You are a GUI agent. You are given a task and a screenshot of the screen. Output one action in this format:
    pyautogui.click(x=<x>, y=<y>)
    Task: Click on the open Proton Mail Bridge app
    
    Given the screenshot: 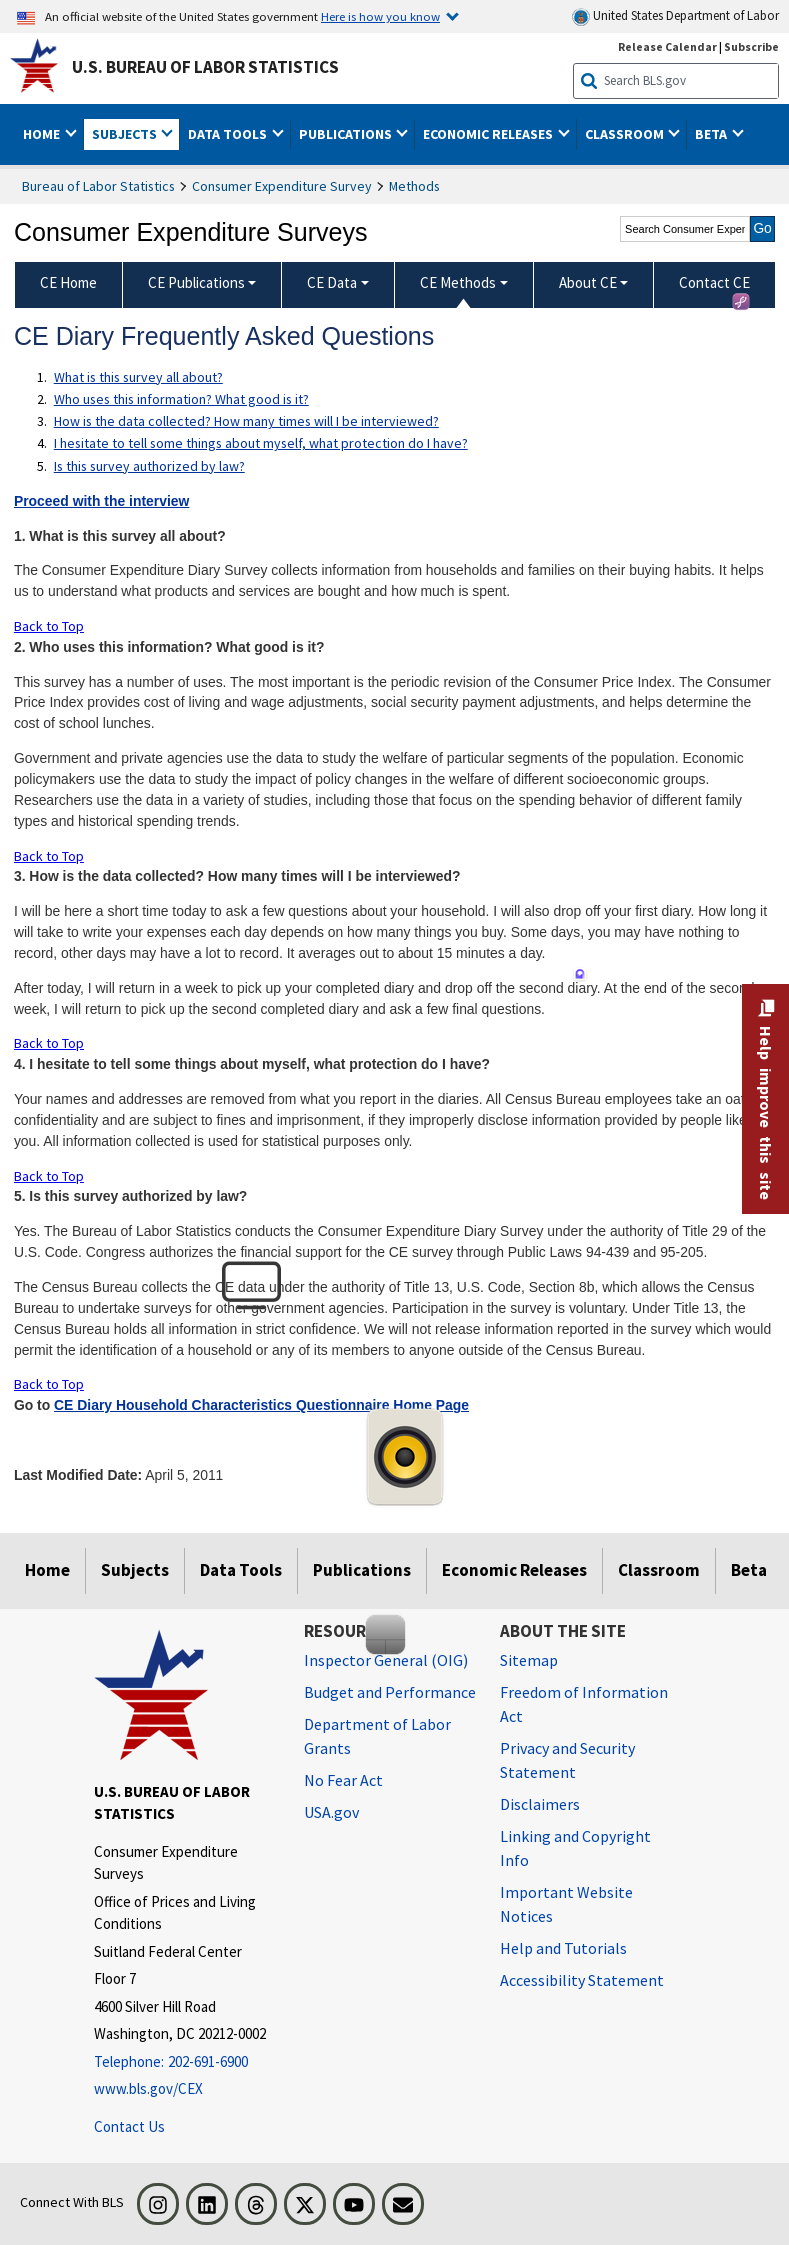 What is the action you would take?
    pyautogui.click(x=580, y=974)
    